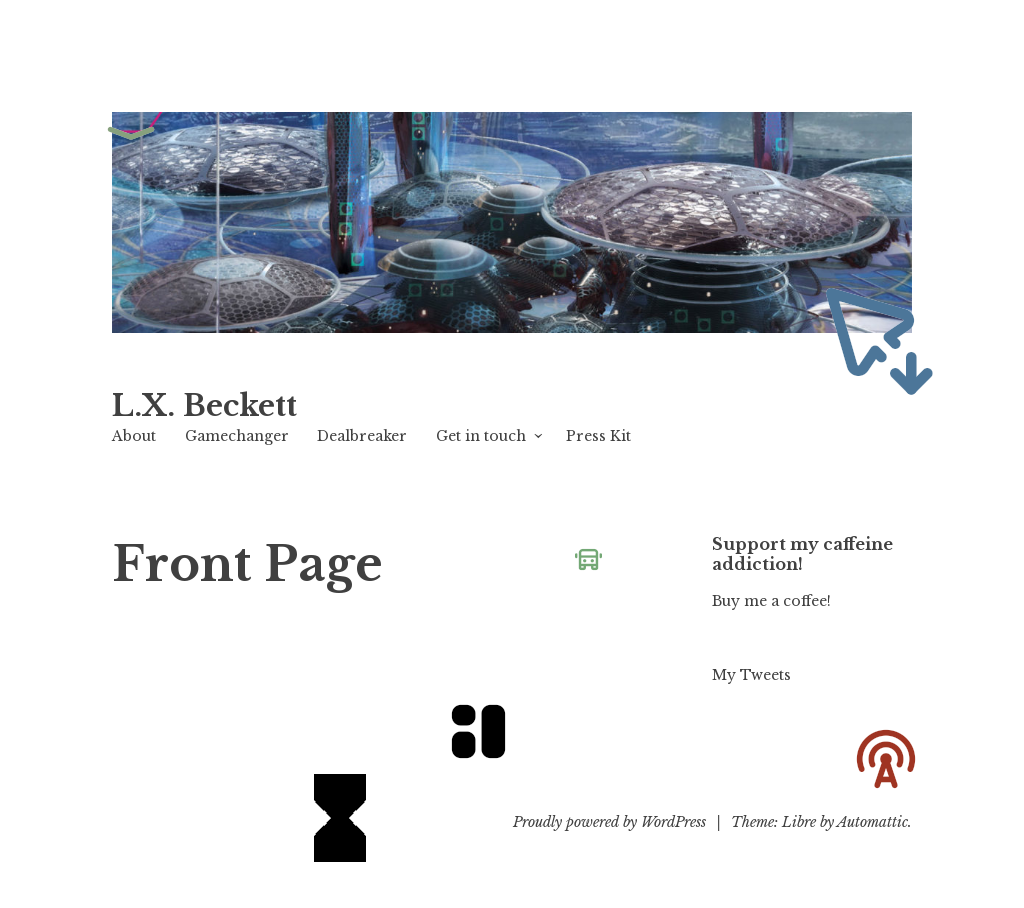  What do you see at coordinates (886, 759) in the screenshot?
I see `access broadcast or transmission settings` at bounding box center [886, 759].